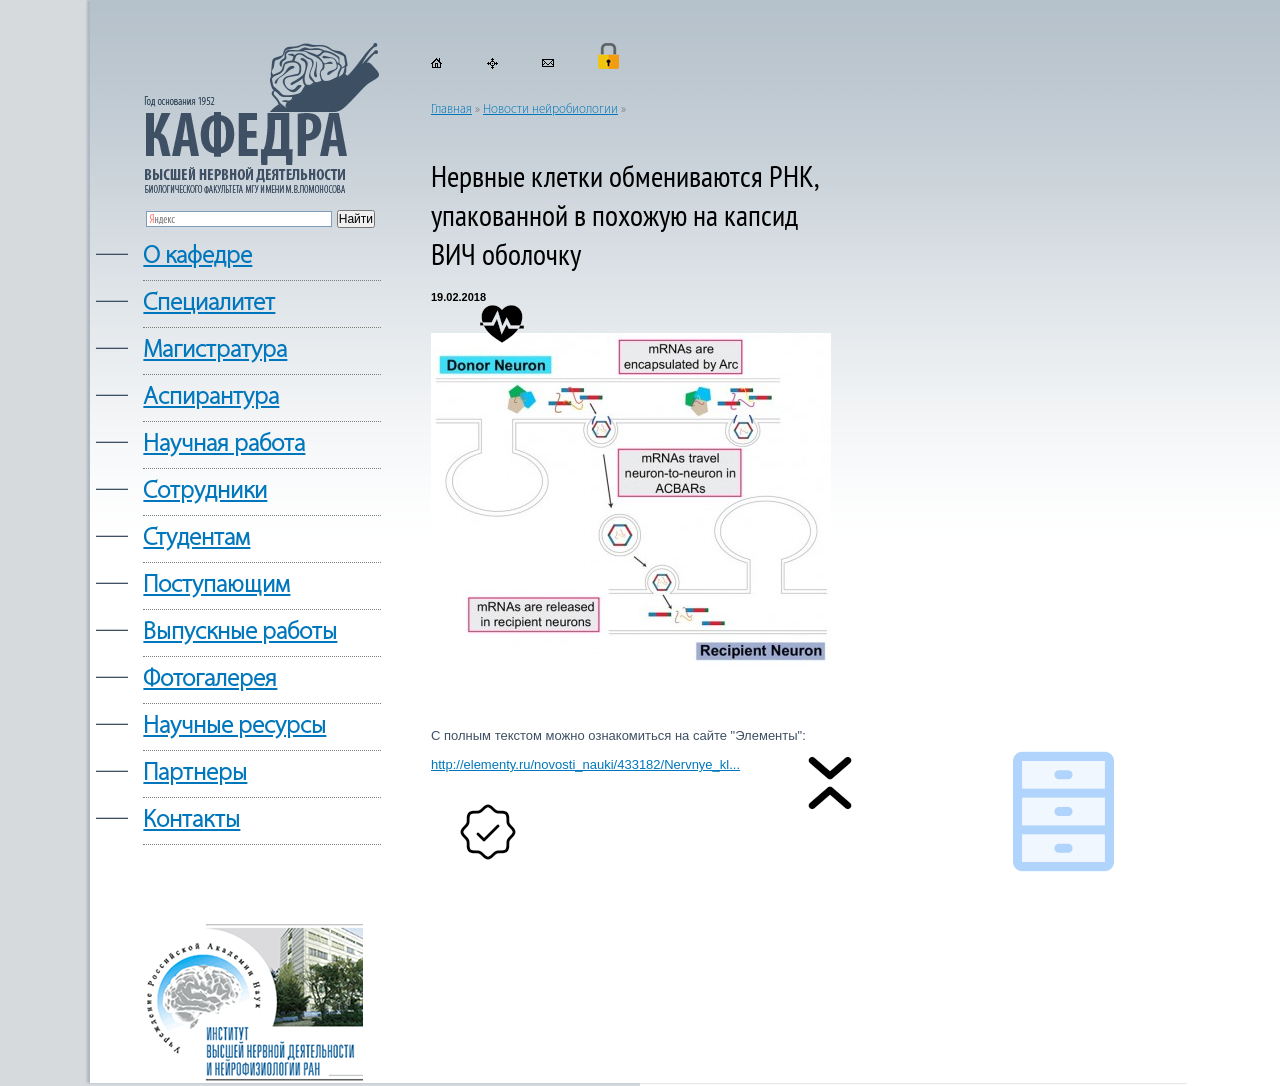  Describe the element at coordinates (830, 783) in the screenshot. I see `collapse an expanded section or panel` at that location.